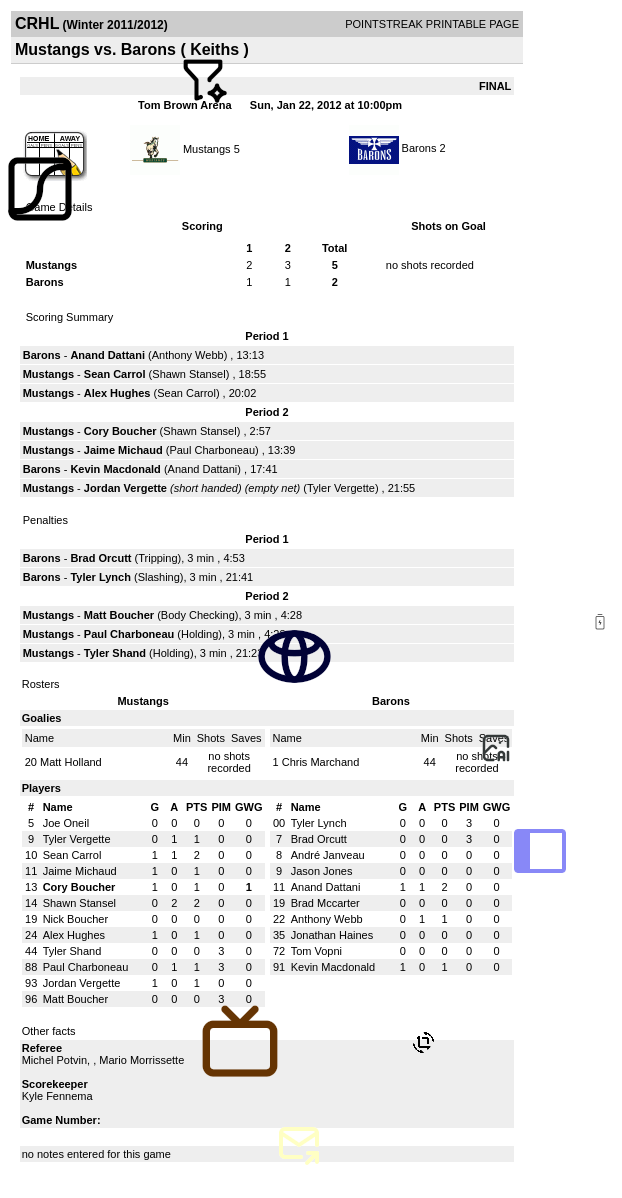 Image resolution: width=622 pixels, height=1198 pixels. Describe the element at coordinates (203, 79) in the screenshot. I see `apply smart or AI-powered filters` at that location.